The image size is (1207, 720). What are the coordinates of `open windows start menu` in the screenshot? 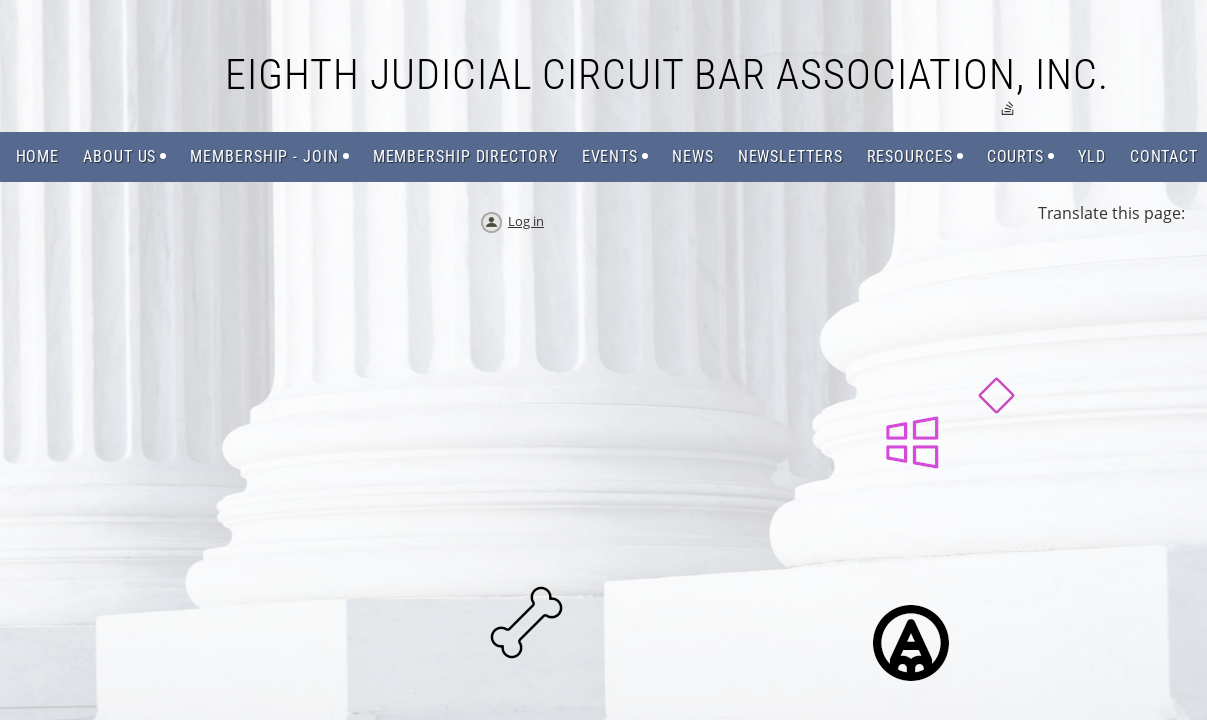 It's located at (914, 442).